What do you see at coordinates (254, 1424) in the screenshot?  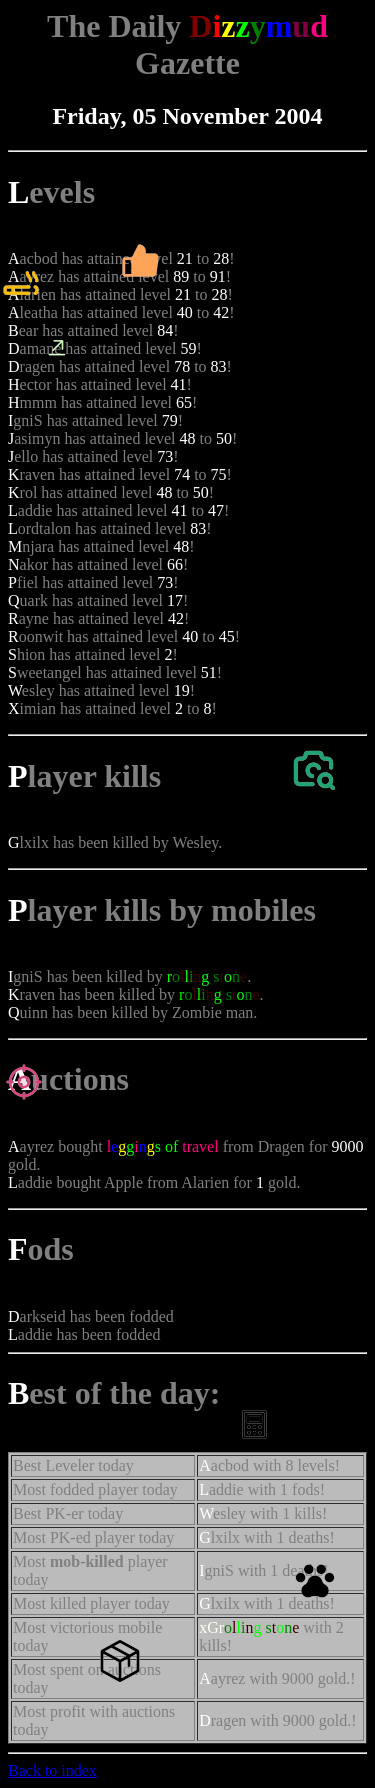 I see `open the calculator app` at bounding box center [254, 1424].